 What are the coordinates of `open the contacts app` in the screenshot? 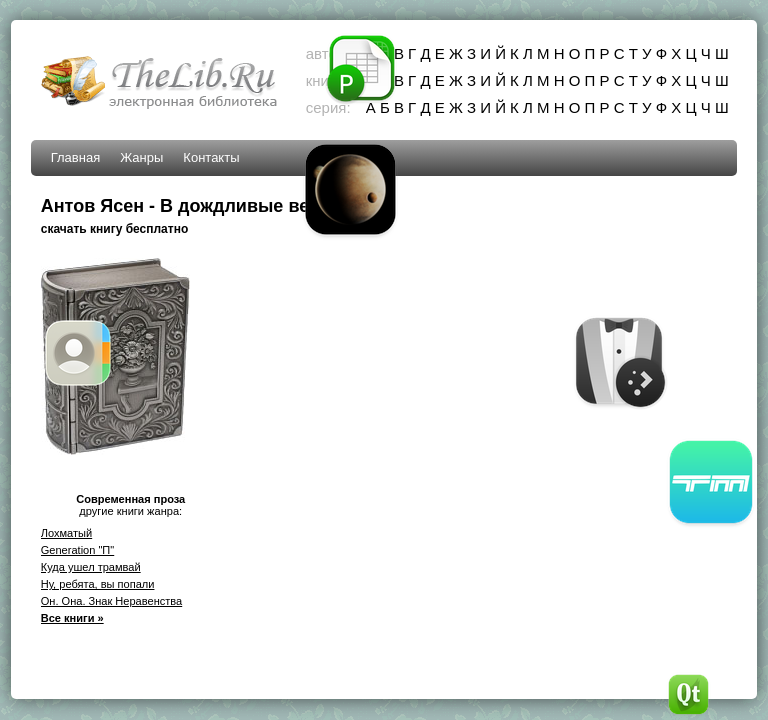 It's located at (78, 353).